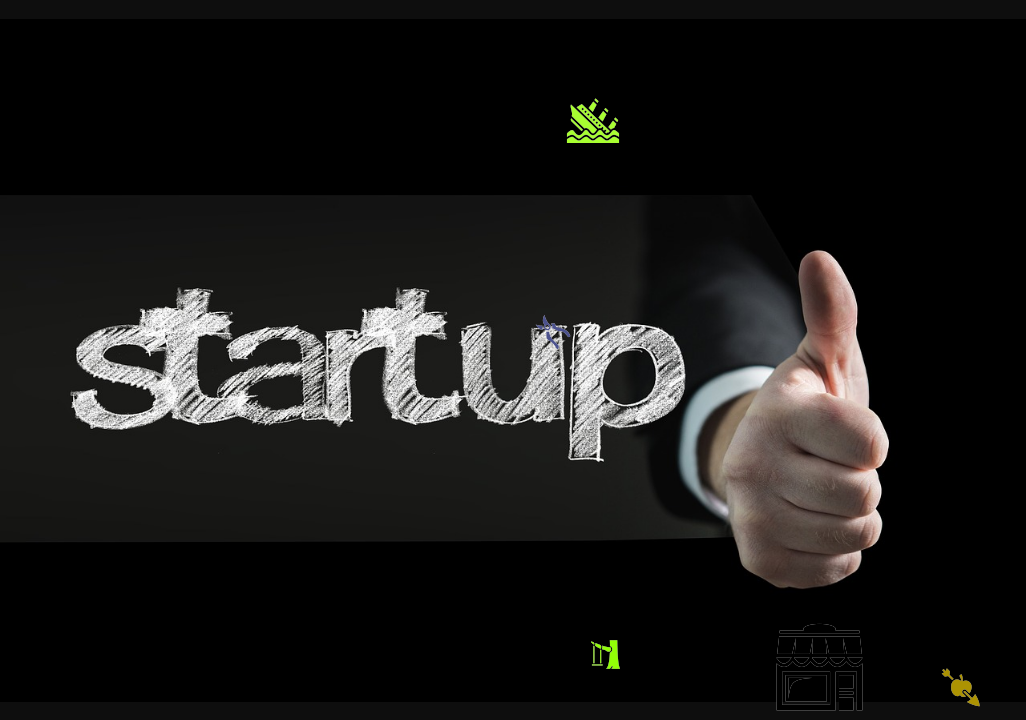 This screenshot has height=720, width=1026. What do you see at coordinates (593, 117) in the screenshot?
I see `indicates game over or failure state` at bounding box center [593, 117].